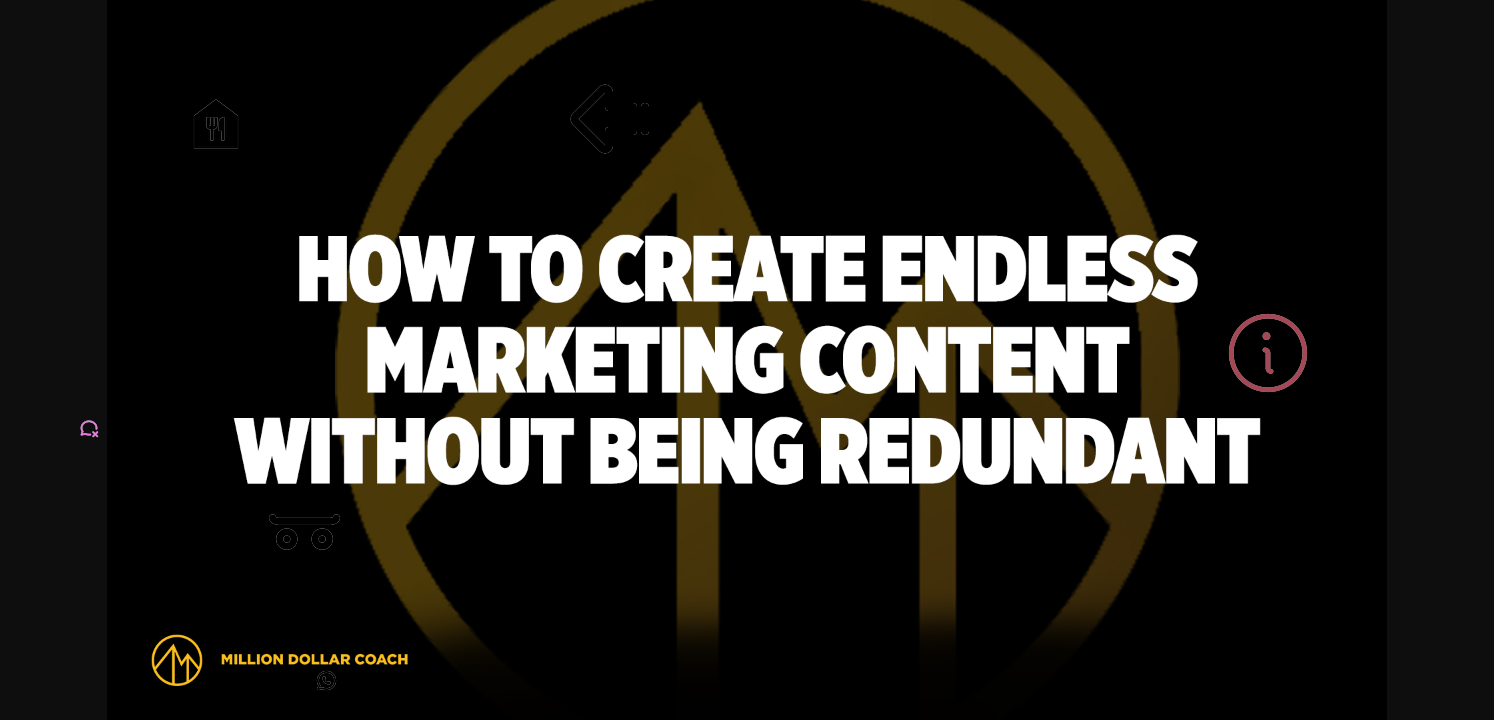 The height and width of the screenshot is (720, 1494). Describe the element at coordinates (1268, 353) in the screenshot. I see `view more information or details` at that location.